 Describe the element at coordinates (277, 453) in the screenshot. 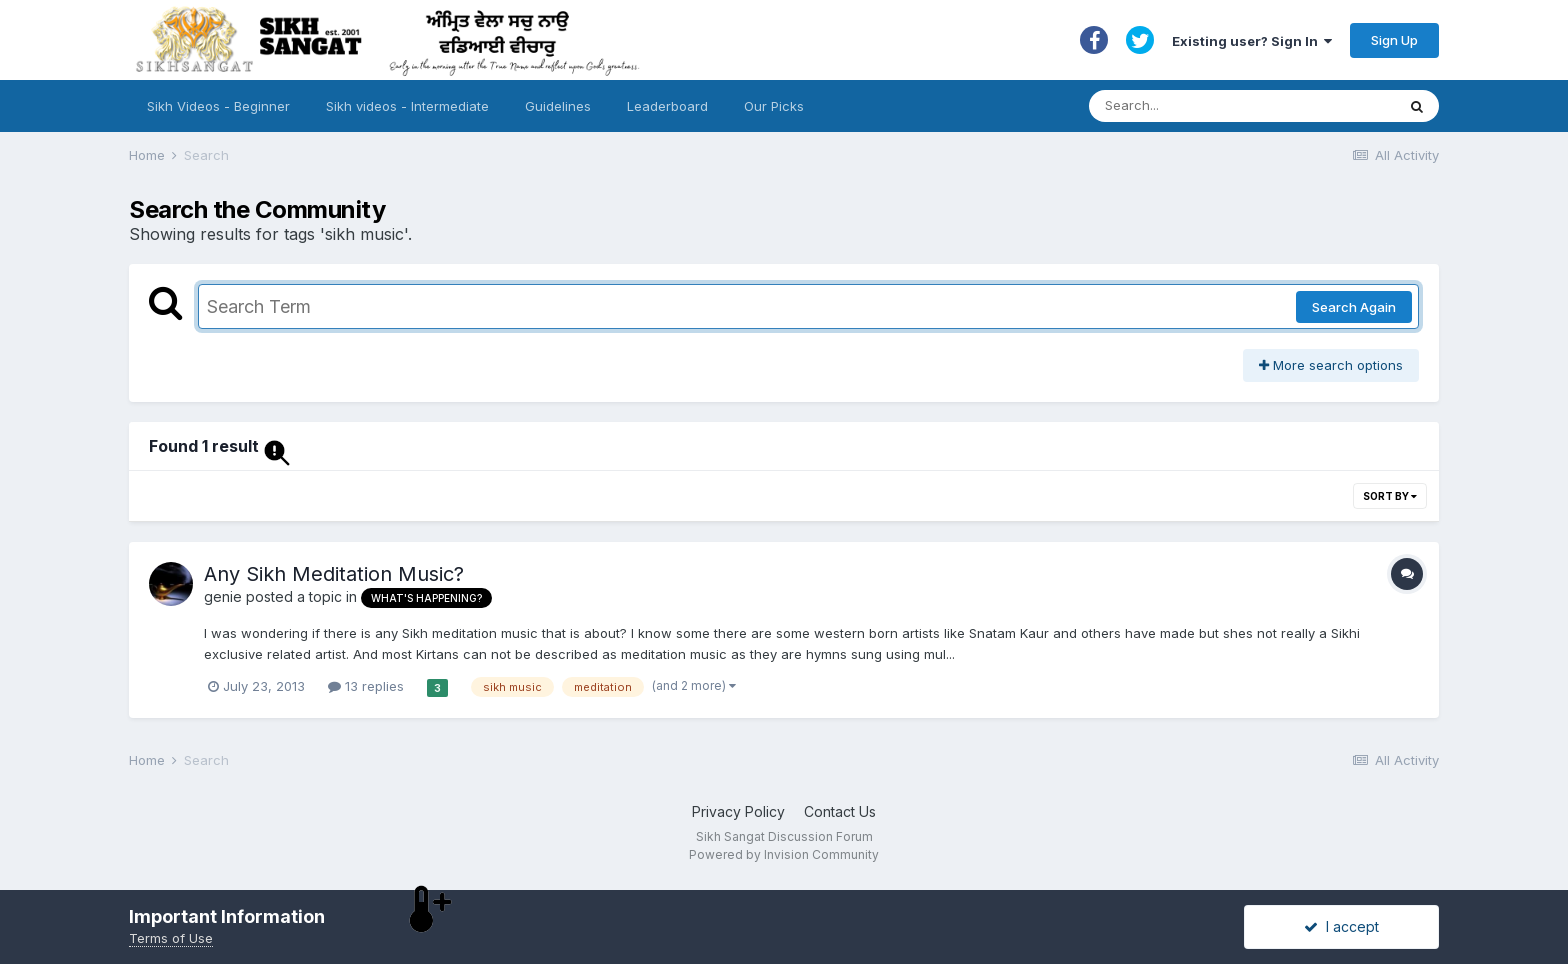

I see `search error or warning` at that location.